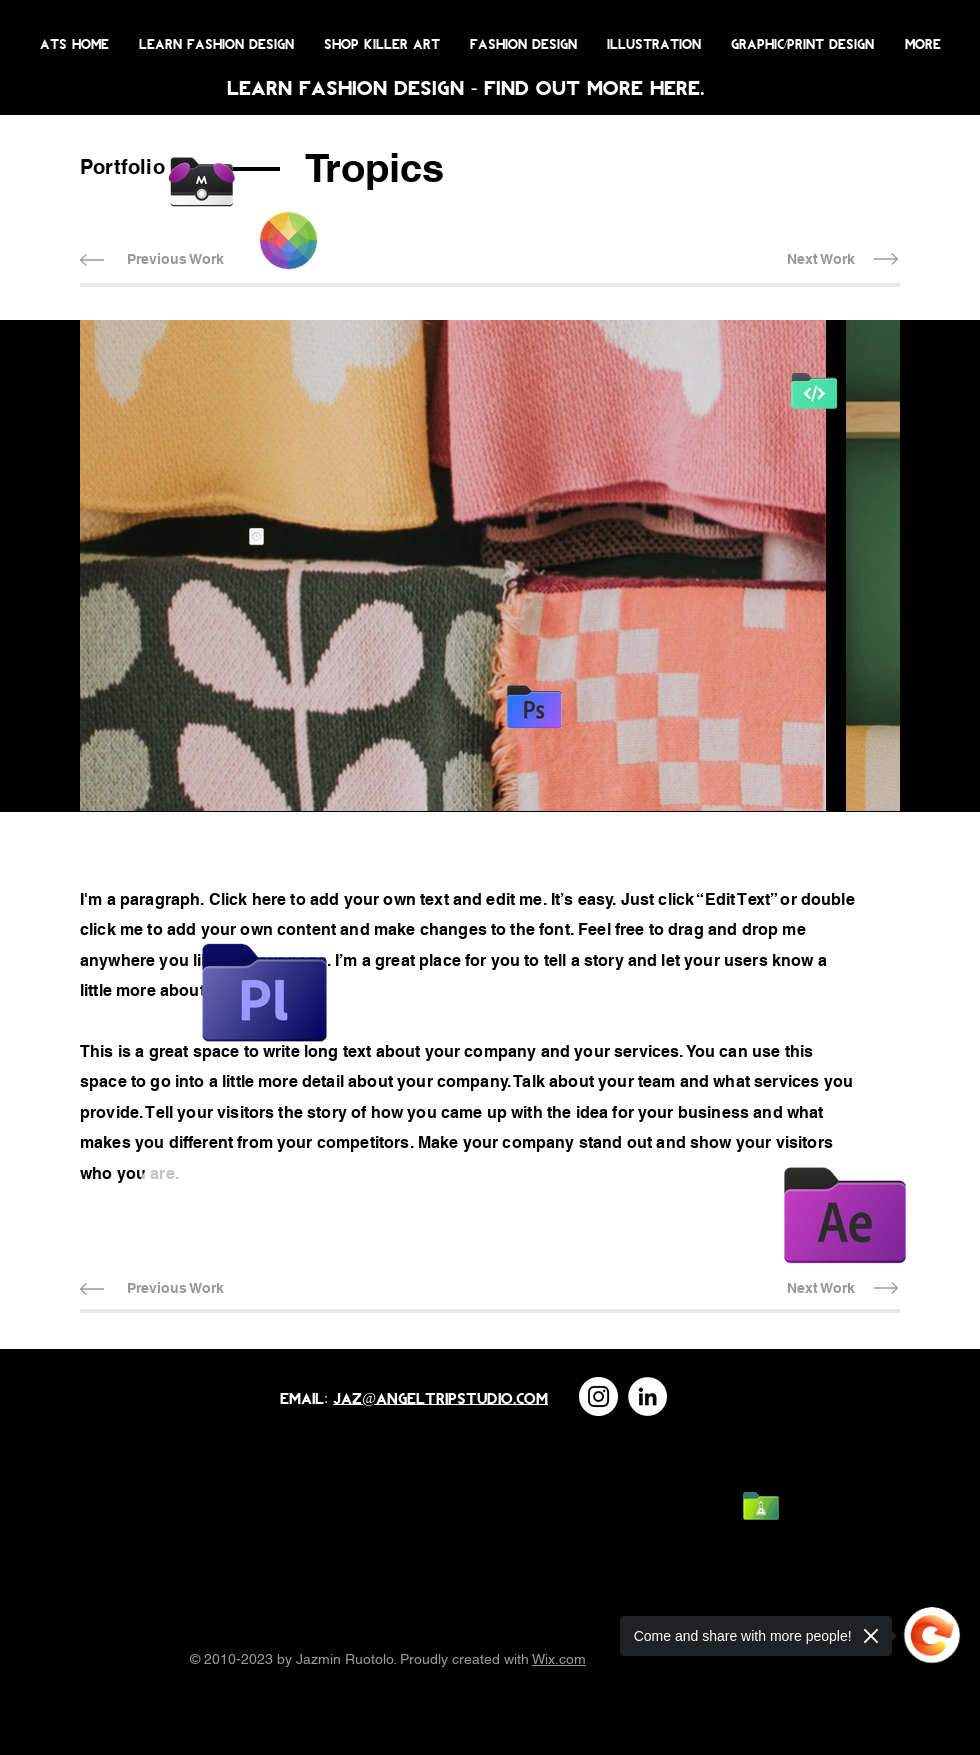 Image resolution: width=980 pixels, height=1755 pixels. Describe the element at coordinates (844, 1218) in the screenshot. I see `folder containing Adobe After Effects project files` at that location.